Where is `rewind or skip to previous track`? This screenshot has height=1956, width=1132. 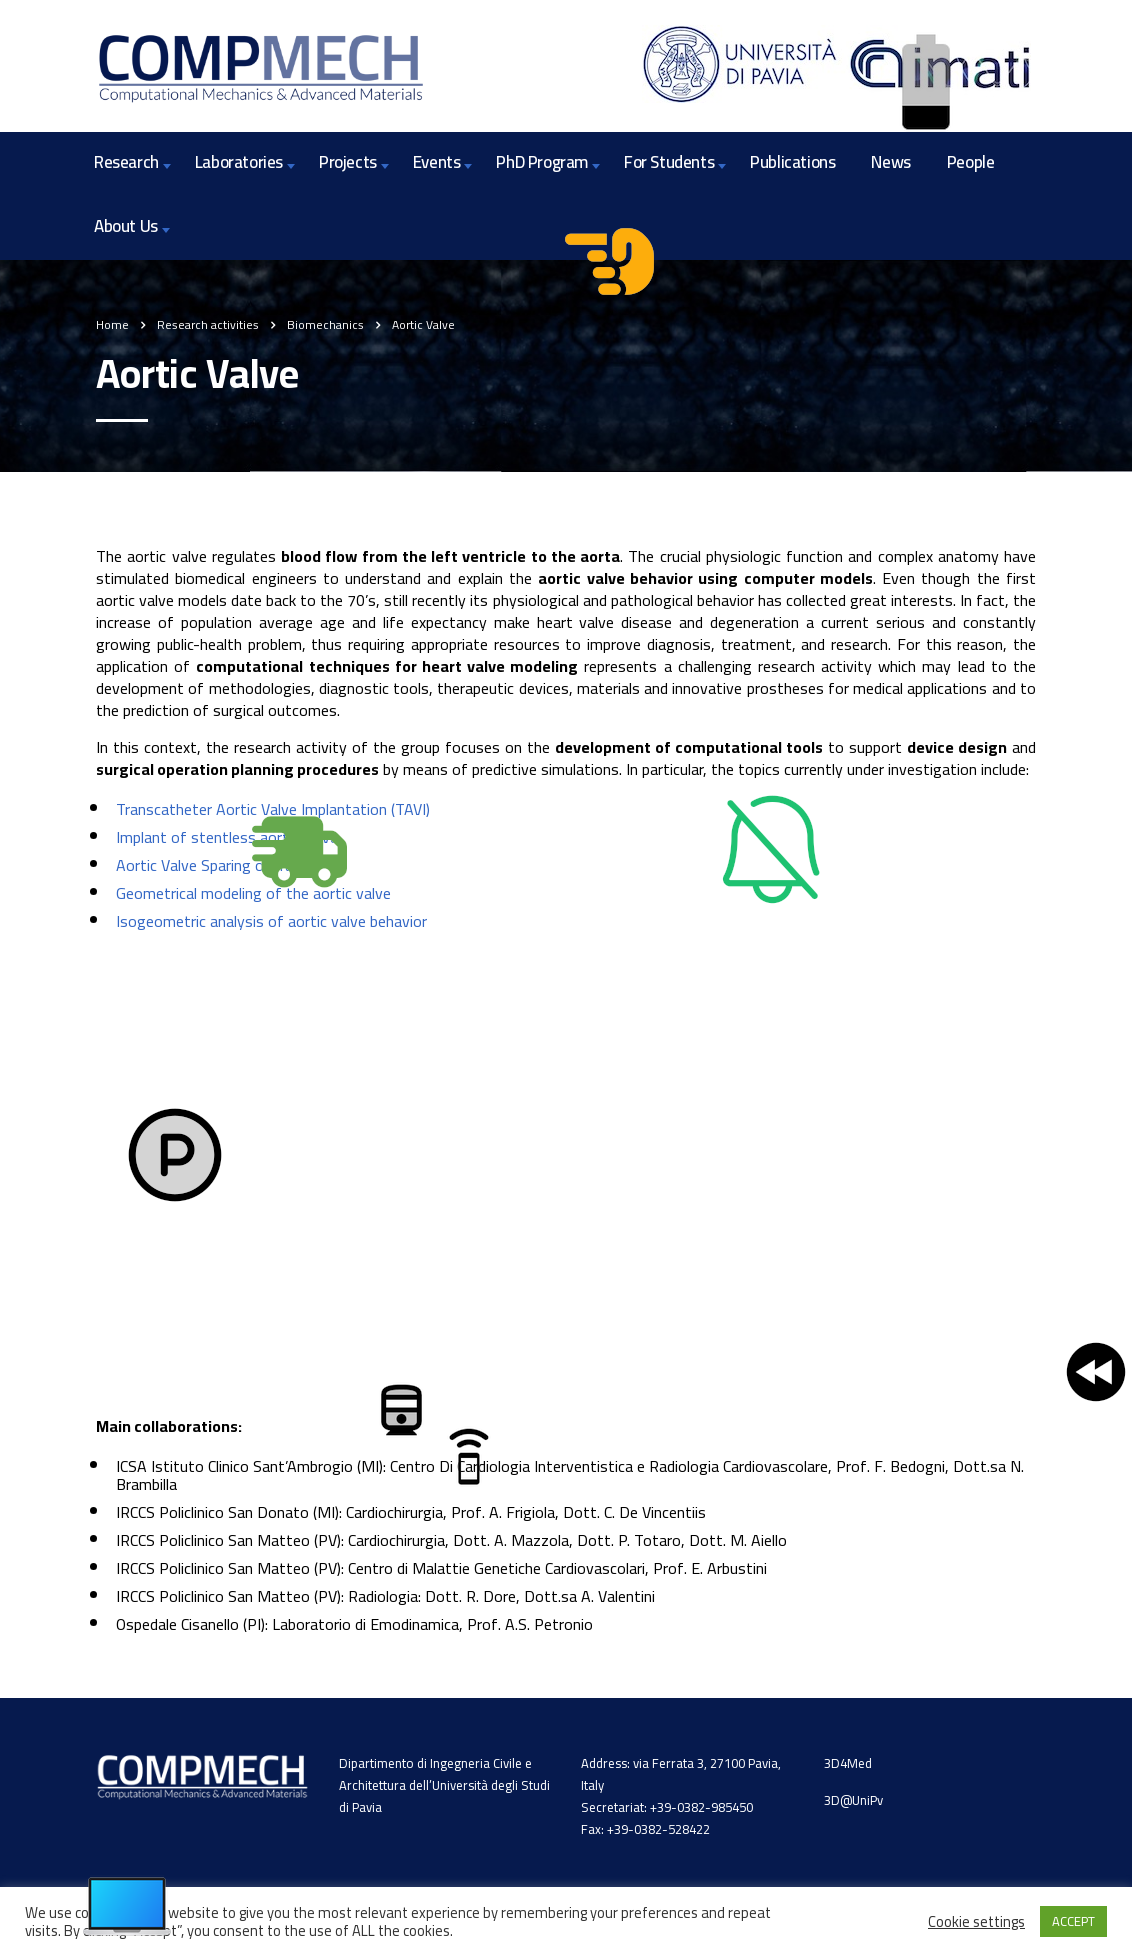
rewind or skip to previous track is located at coordinates (1096, 1372).